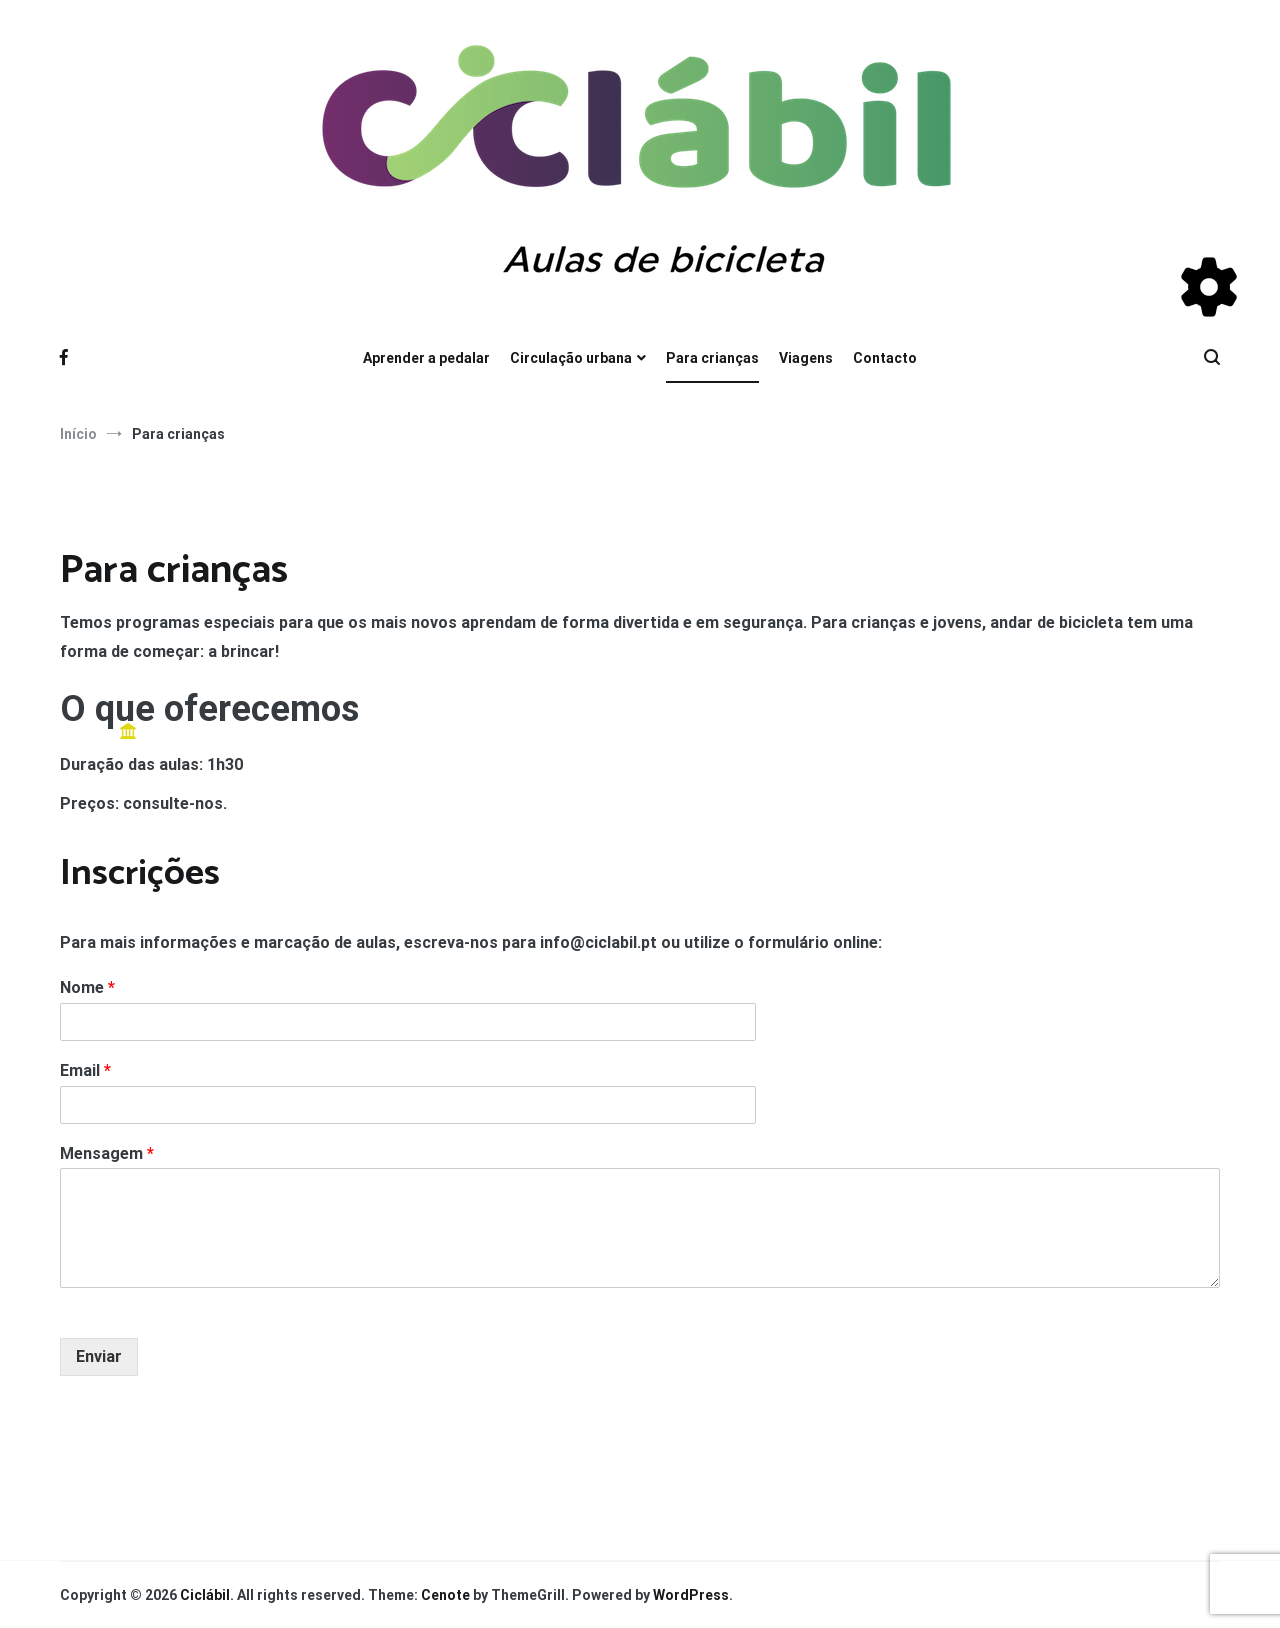  What do you see at coordinates (128, 731) in the screenshot?
I see `view nearby landmarks or points of interest` at bounding box center [128, 731].